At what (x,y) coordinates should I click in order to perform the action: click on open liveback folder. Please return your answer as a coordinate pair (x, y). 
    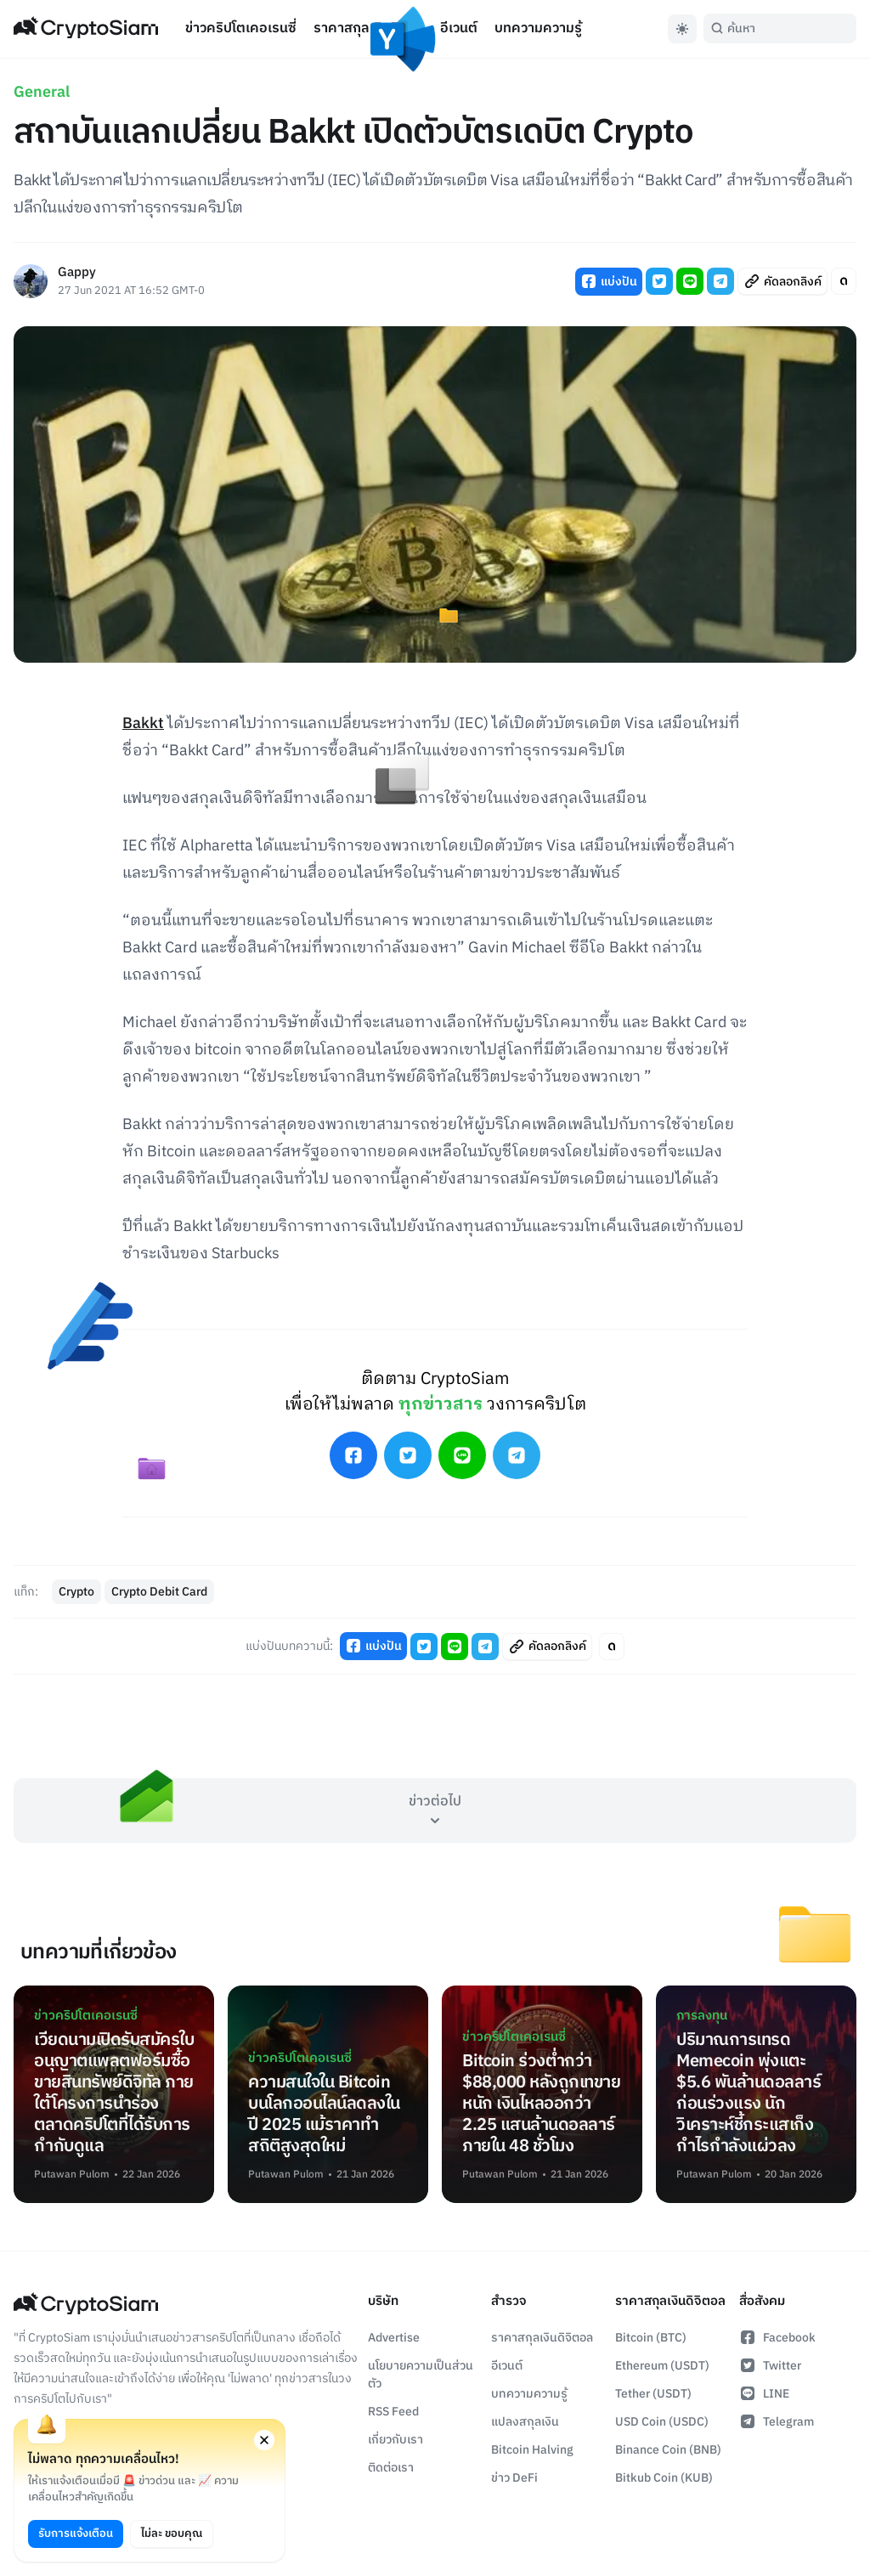
    Looking at the image, I should click on (449, 616).